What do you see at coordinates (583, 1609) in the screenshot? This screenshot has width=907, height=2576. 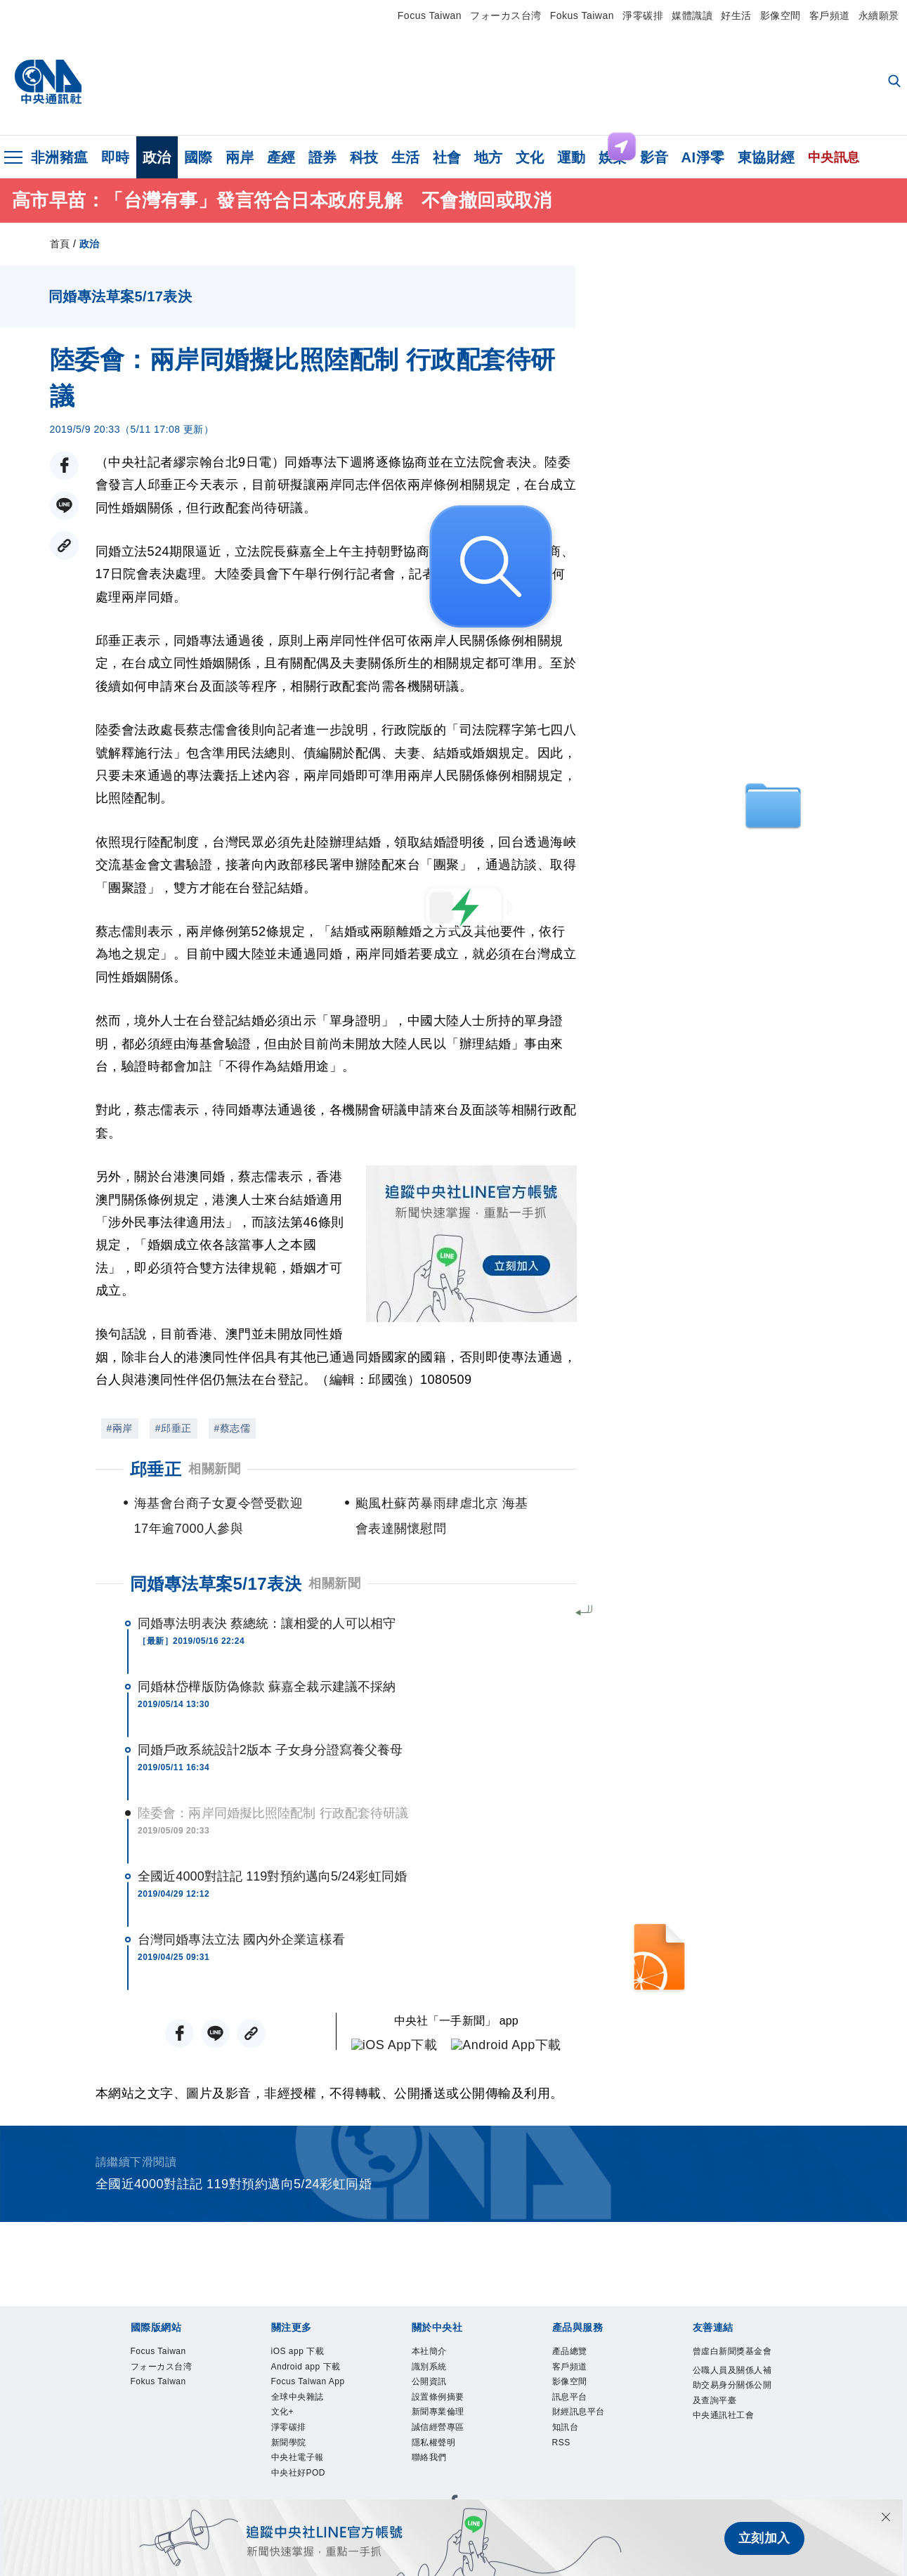 I see `reply to all recipients of an email` at bounding box center [583, 1609].